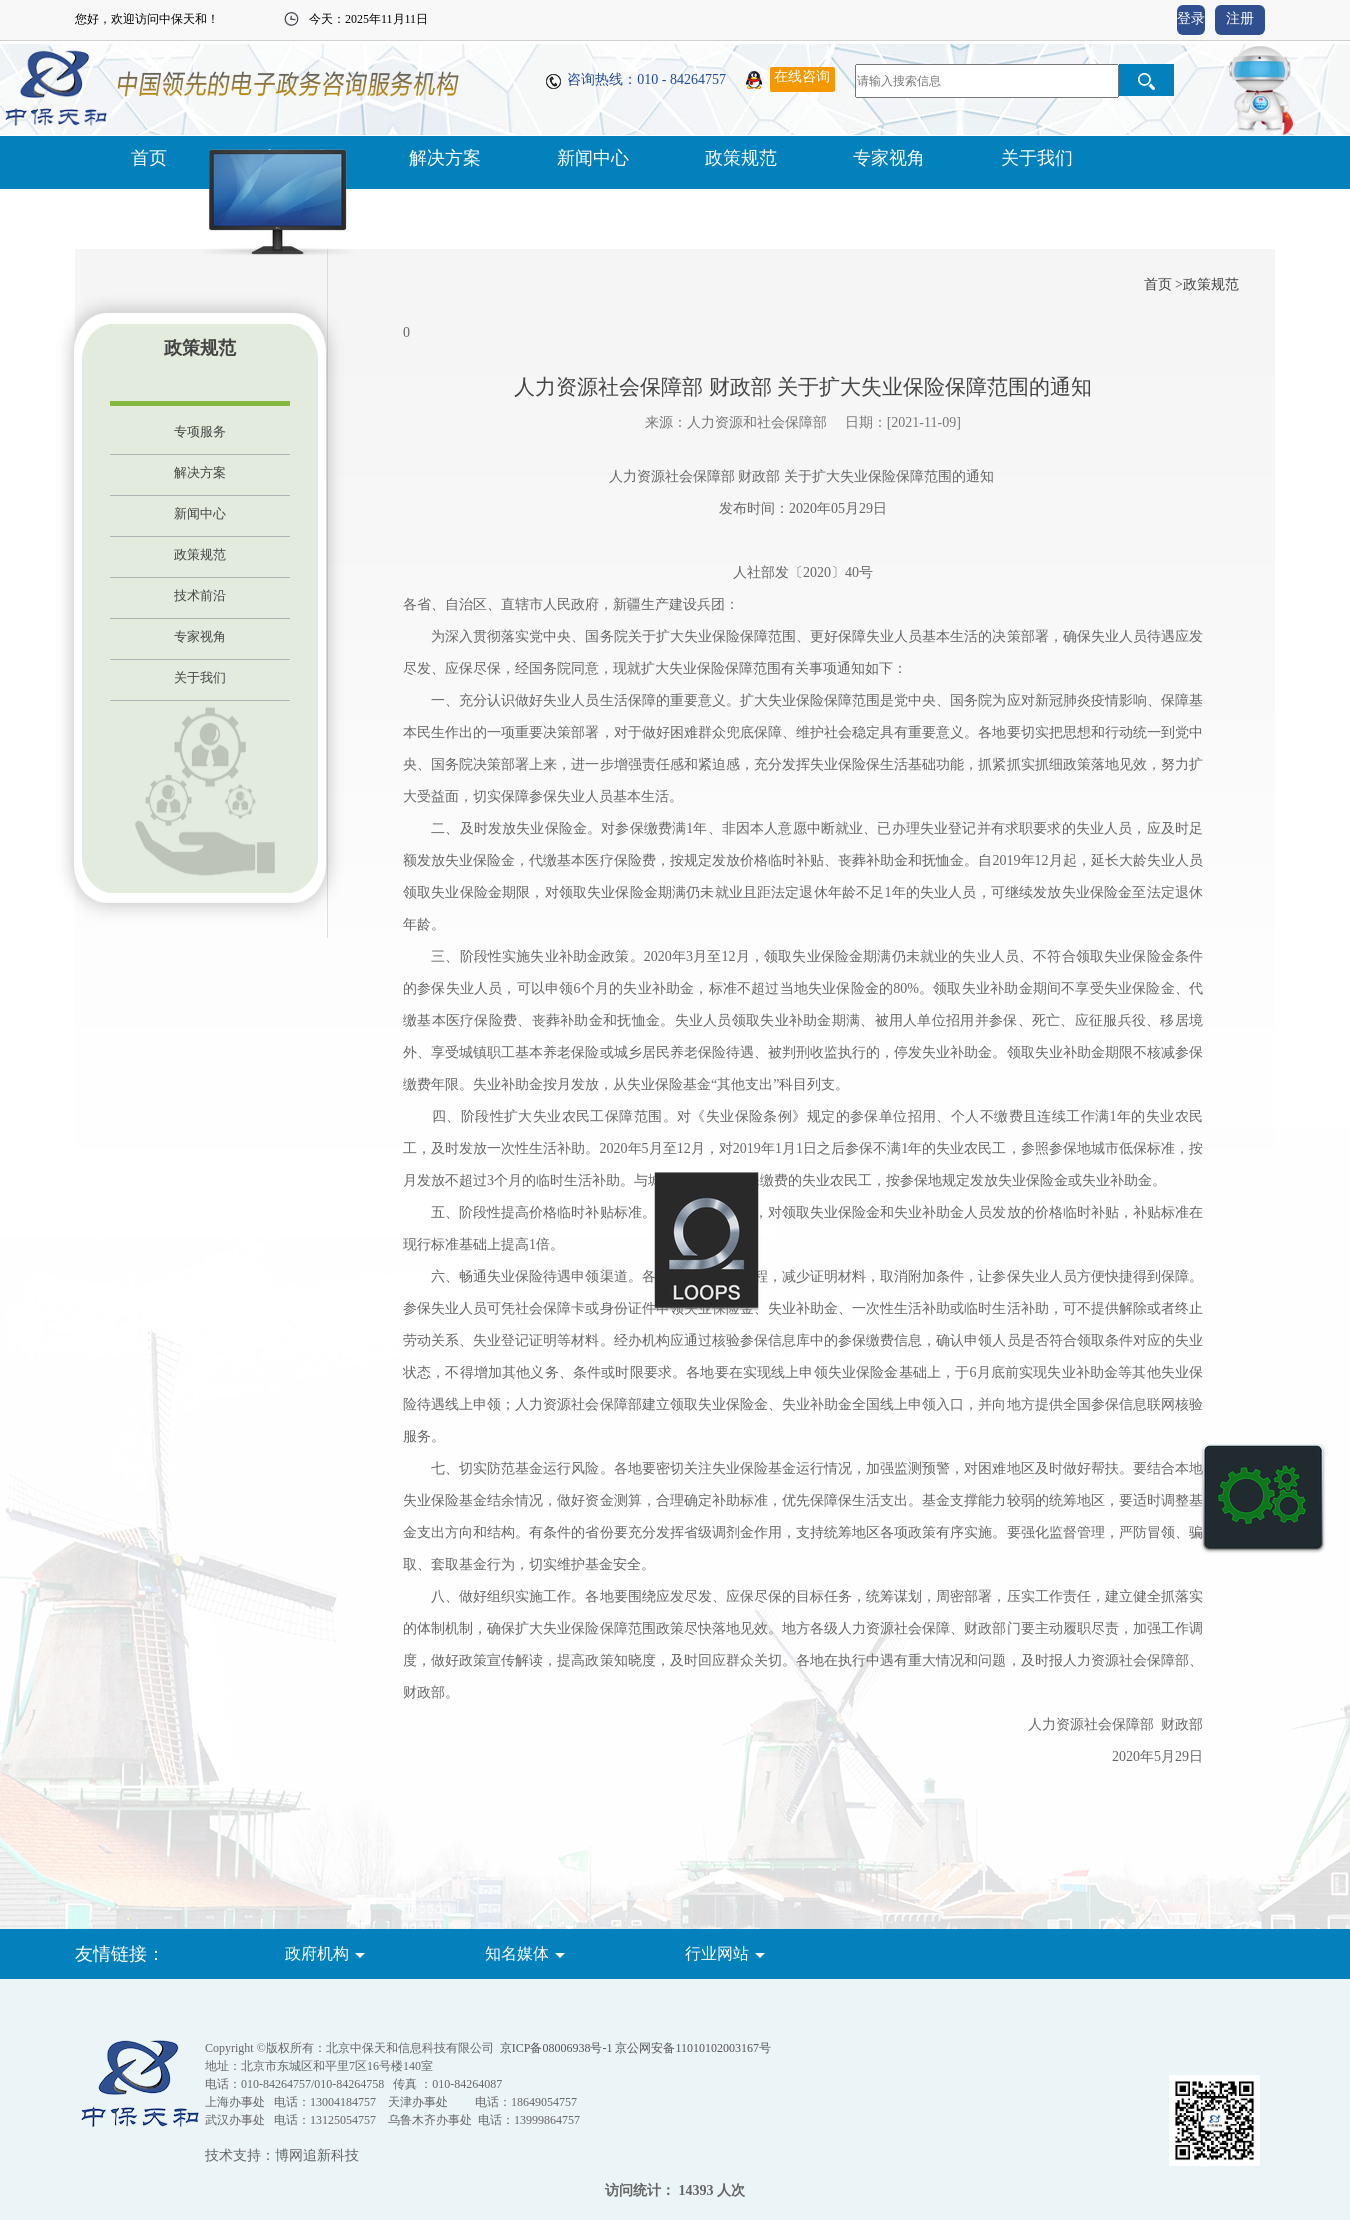  What do you see at coordinates (1263, 1497) in the screenshot?
I see `run an iTerm2 automation script` at bounding box center [1263, 1497].